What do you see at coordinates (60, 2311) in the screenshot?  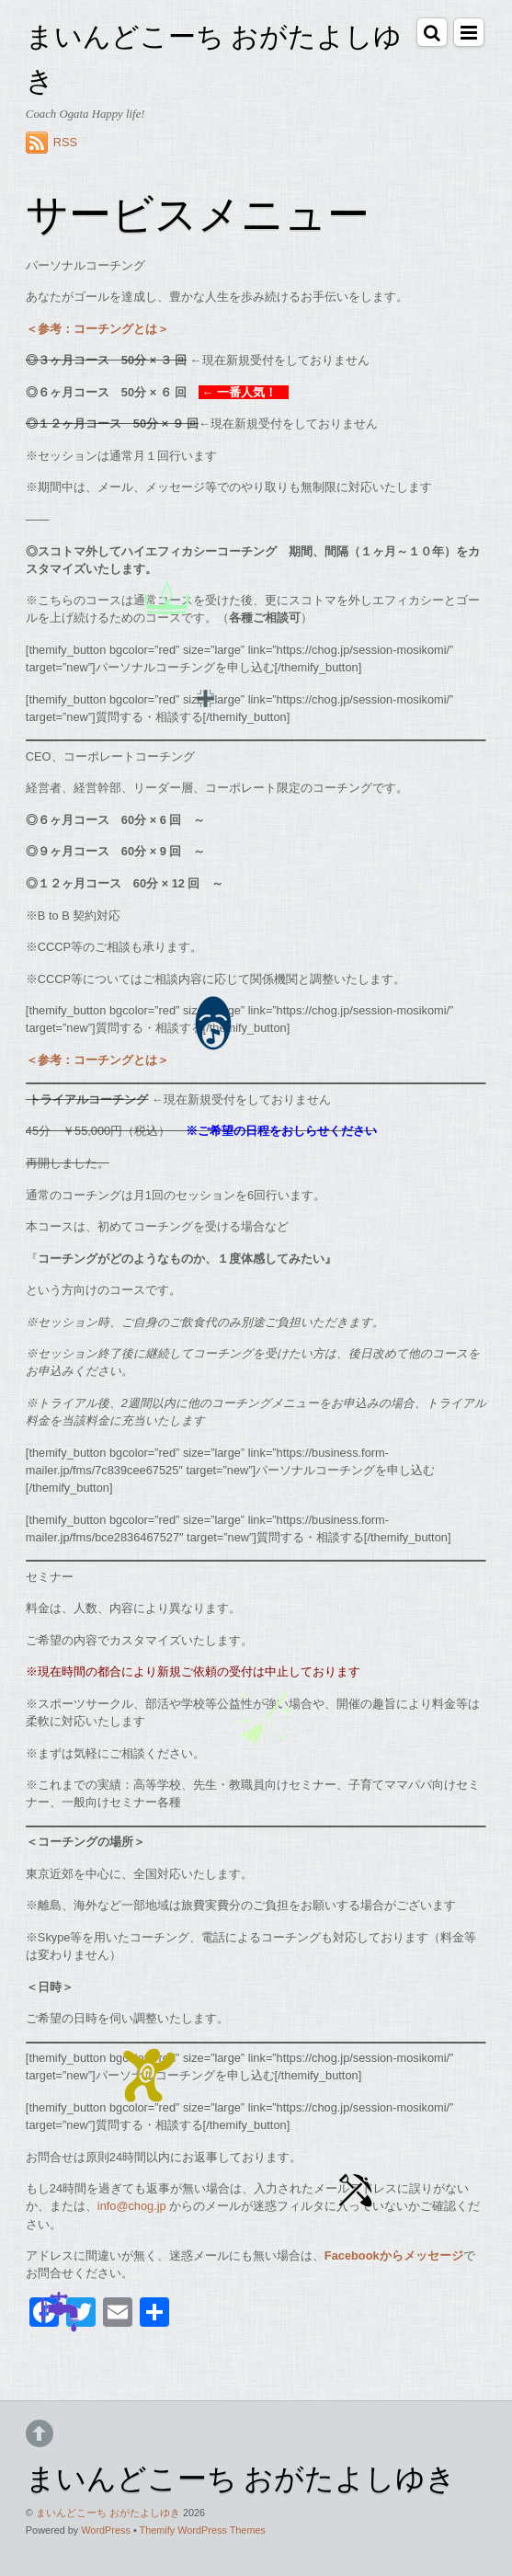 I see `water utility or plumbing settings` at bounding box center [60, 2311].